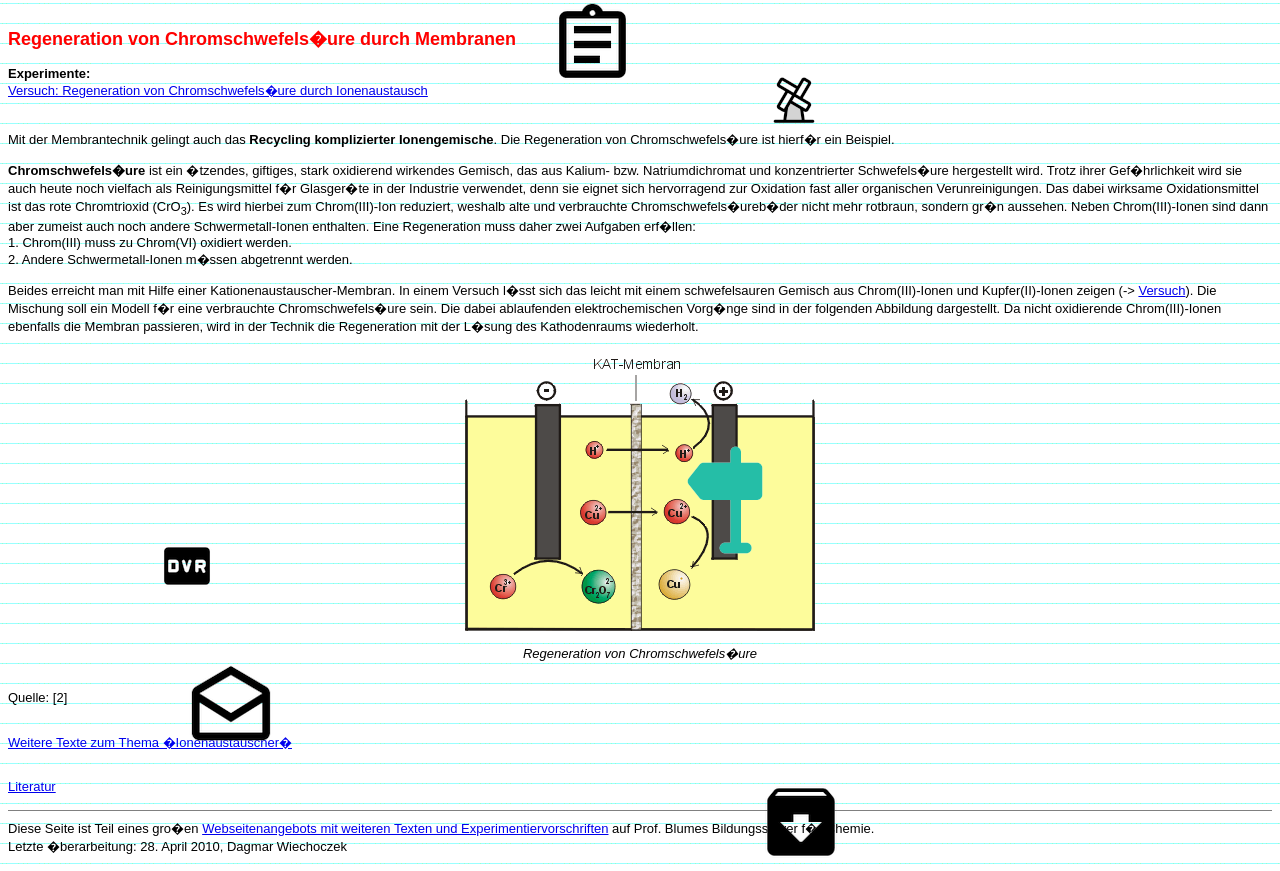 The image size is (1280, 871). I want to click on view draft messages, so click(231, 709).